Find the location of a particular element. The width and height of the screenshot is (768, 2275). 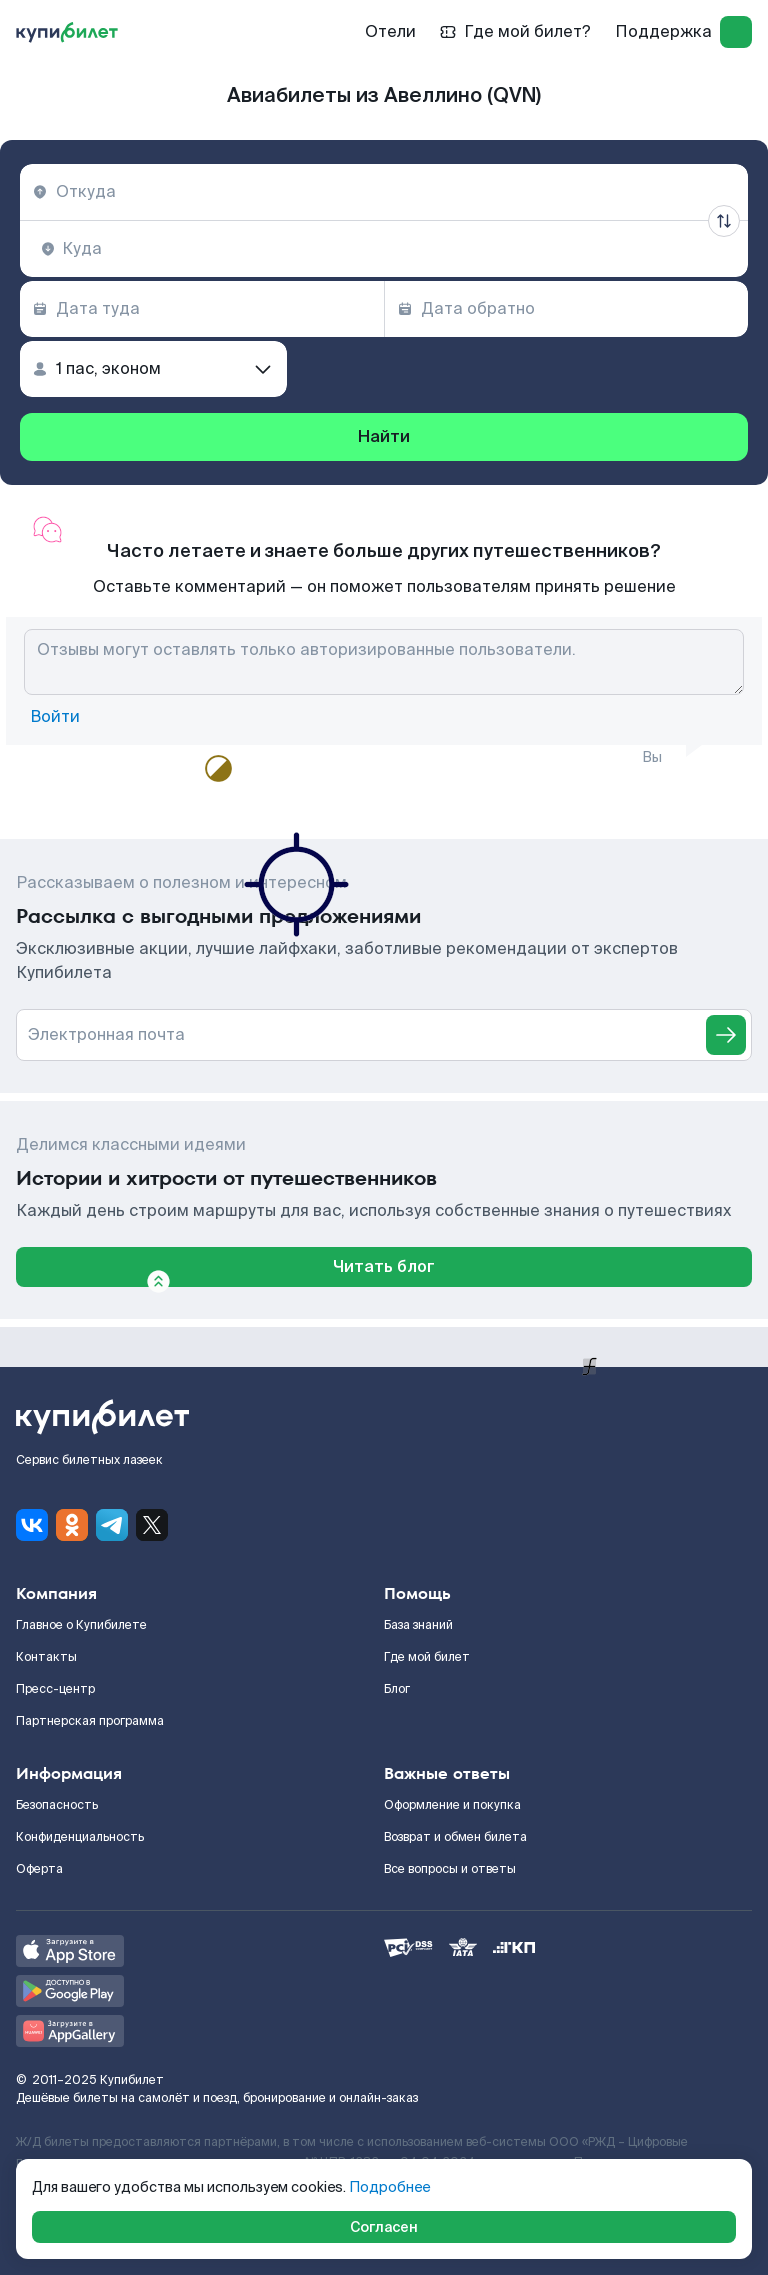

scroll to top of page is located at coordinates (158, 1281).